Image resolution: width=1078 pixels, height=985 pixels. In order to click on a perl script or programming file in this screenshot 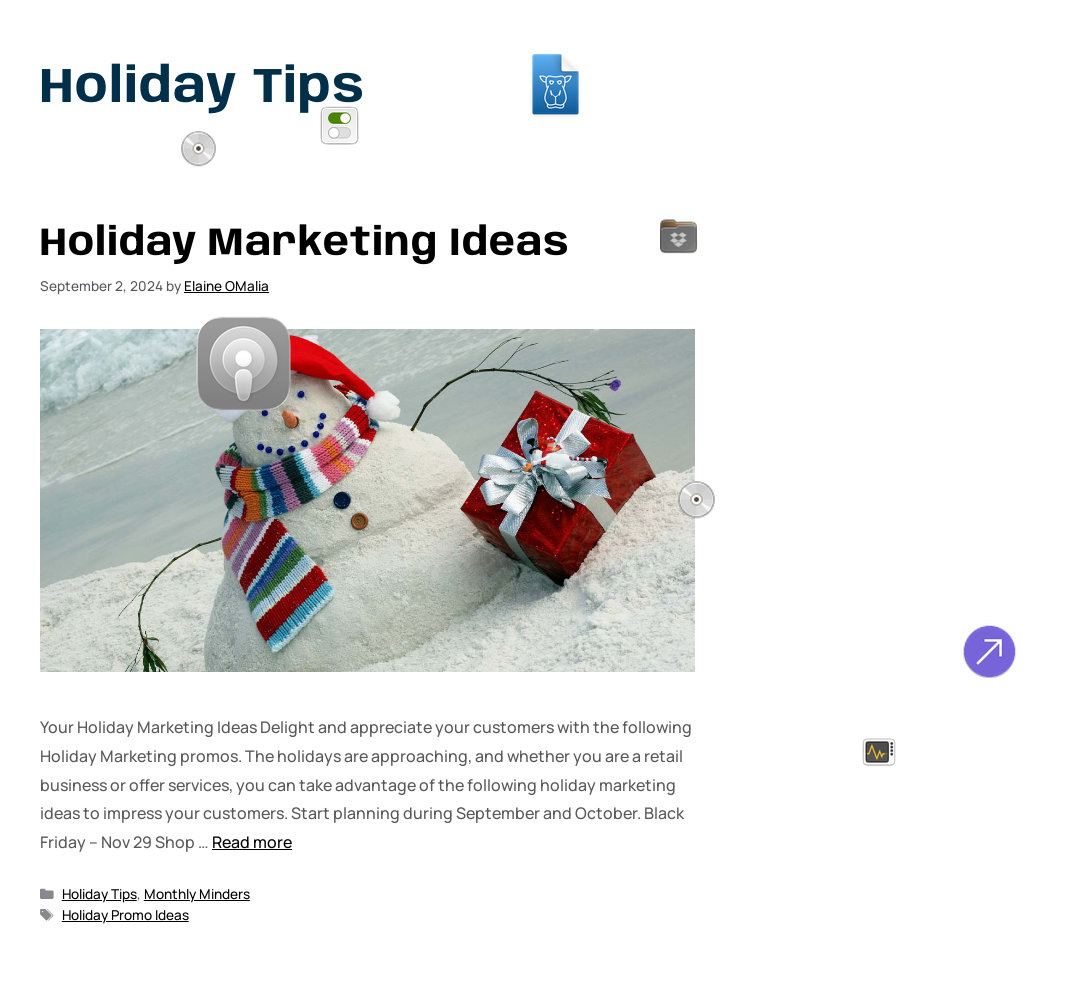, I will do `click(555, 85)`.